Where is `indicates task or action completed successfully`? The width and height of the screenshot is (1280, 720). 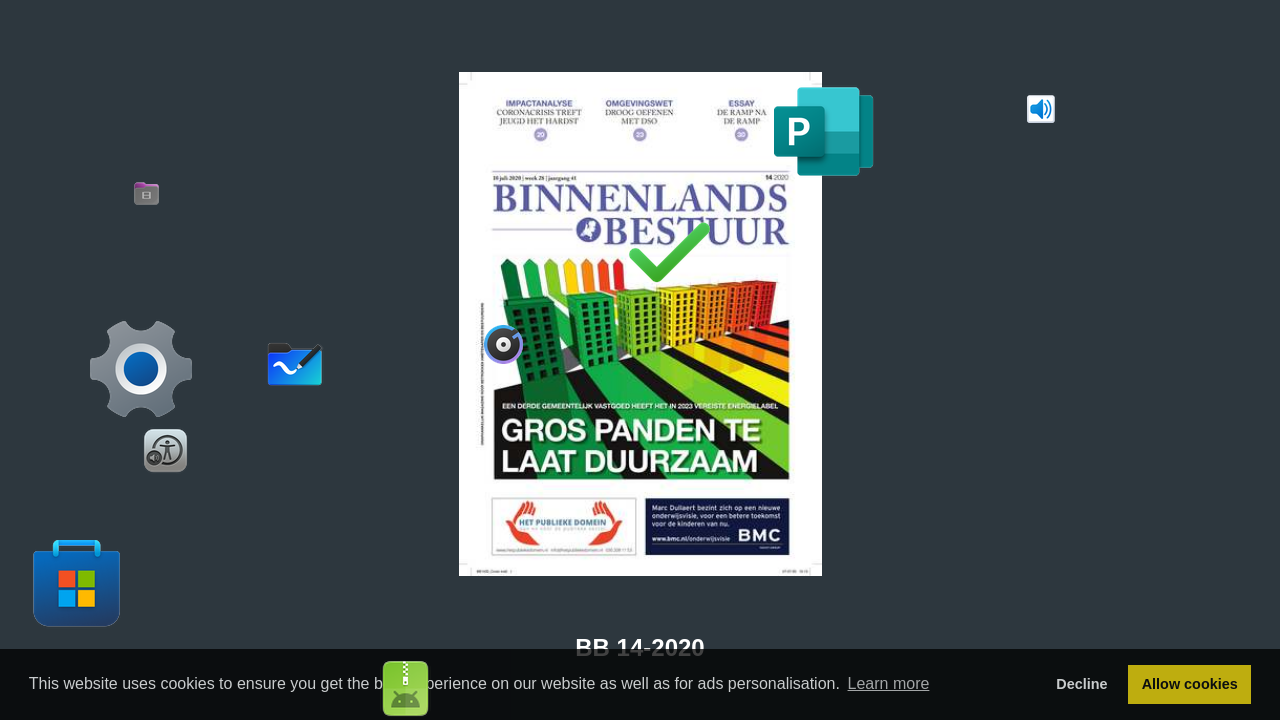 indicates task or action completed successfully is located at coordinates (669, 254).